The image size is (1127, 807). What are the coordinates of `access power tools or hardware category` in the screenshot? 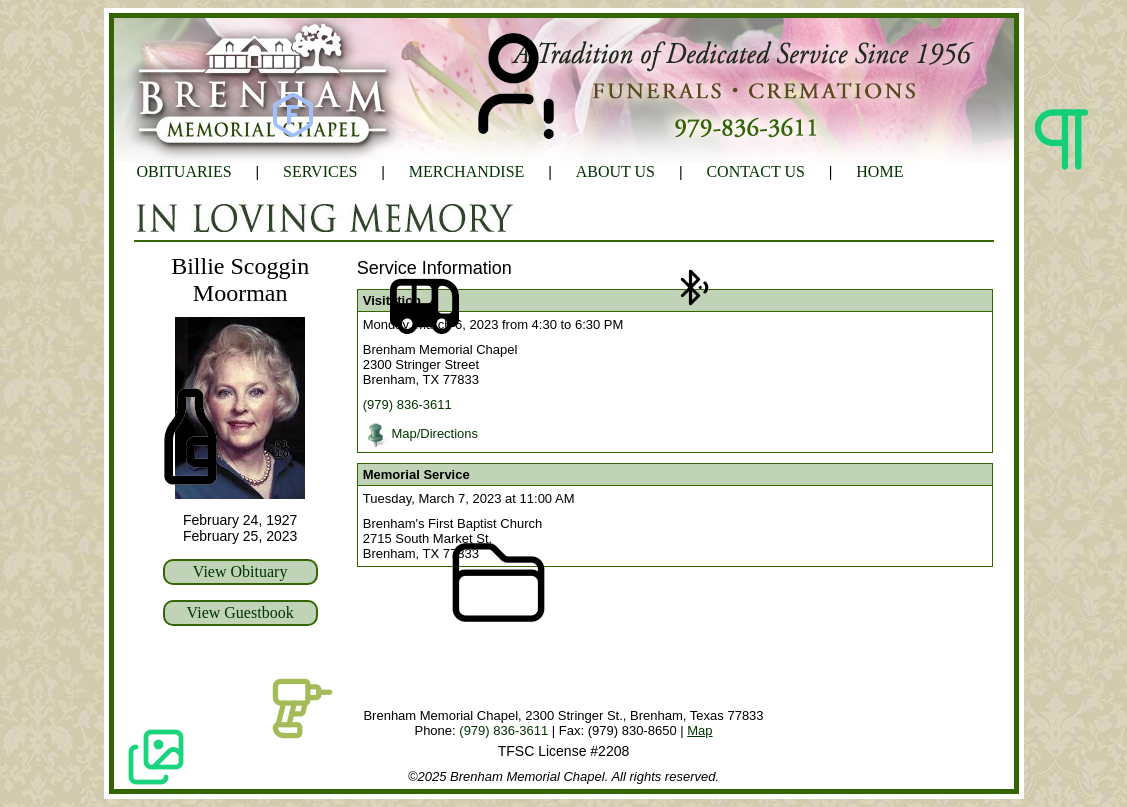 It's located at (302, 708).